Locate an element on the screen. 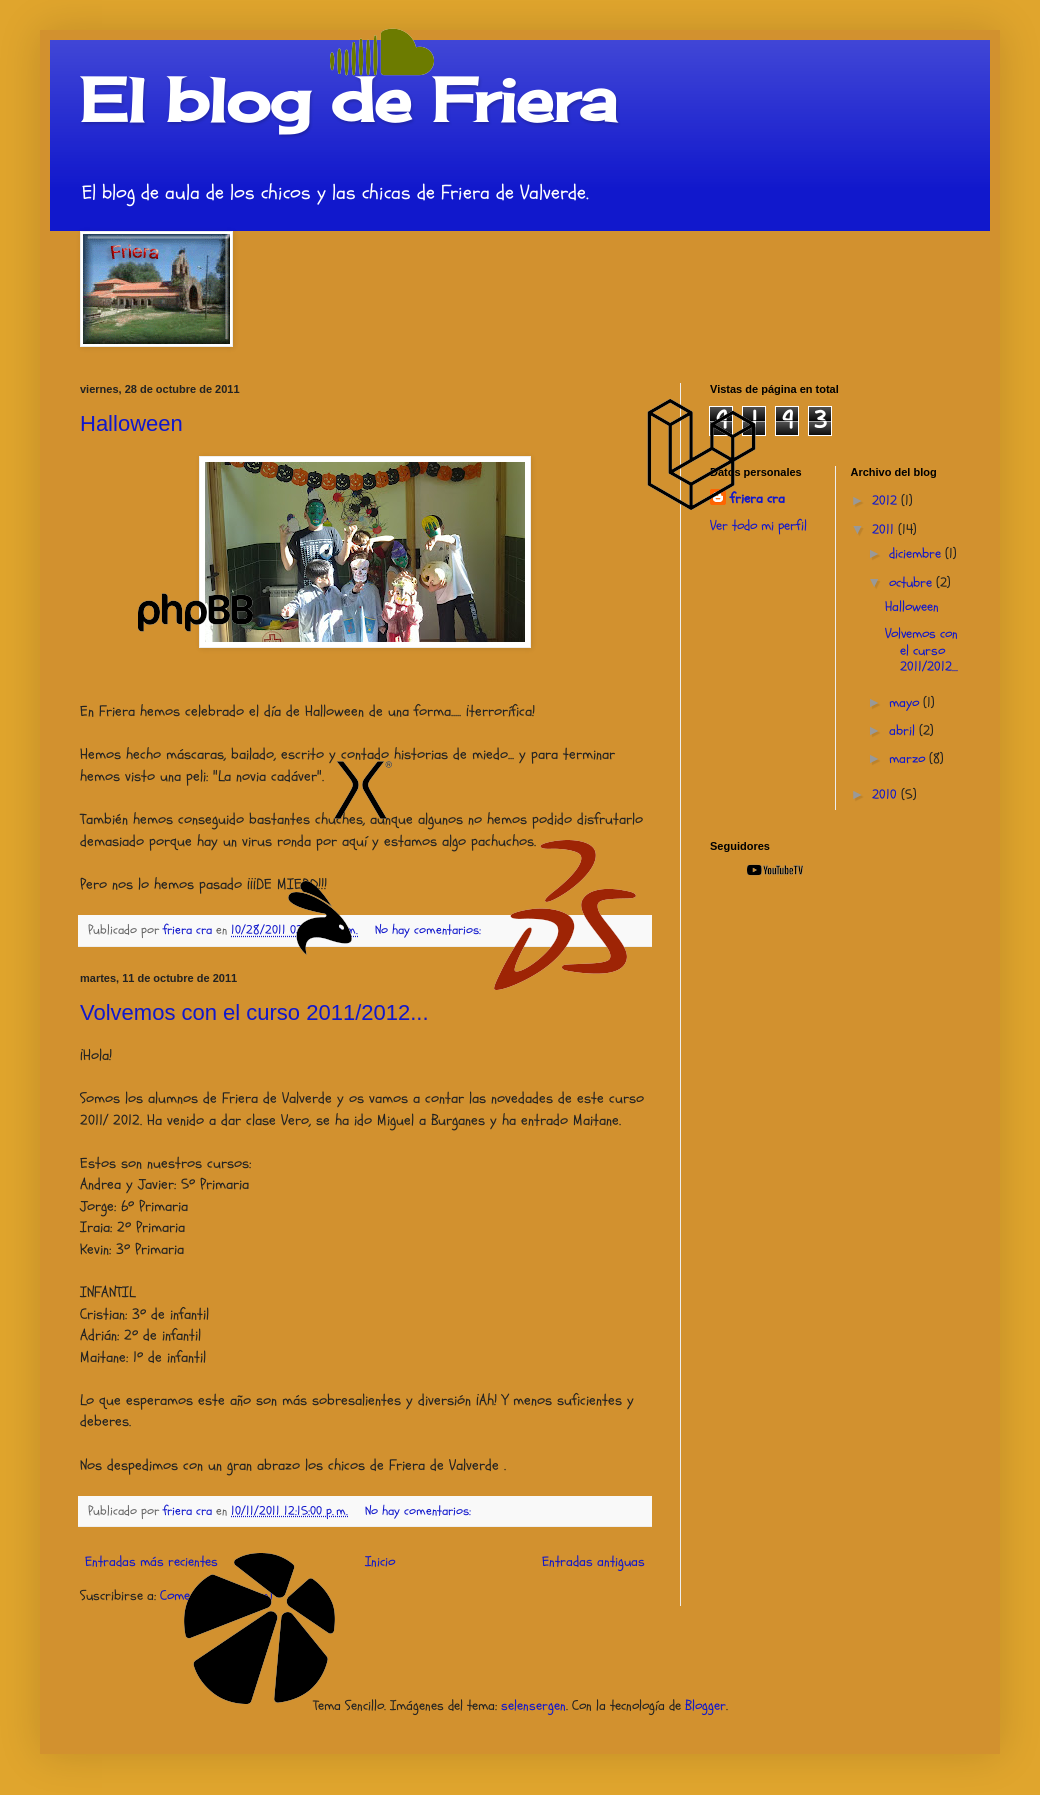  visit phpBB forum software website is located at coordinates (195, 612).